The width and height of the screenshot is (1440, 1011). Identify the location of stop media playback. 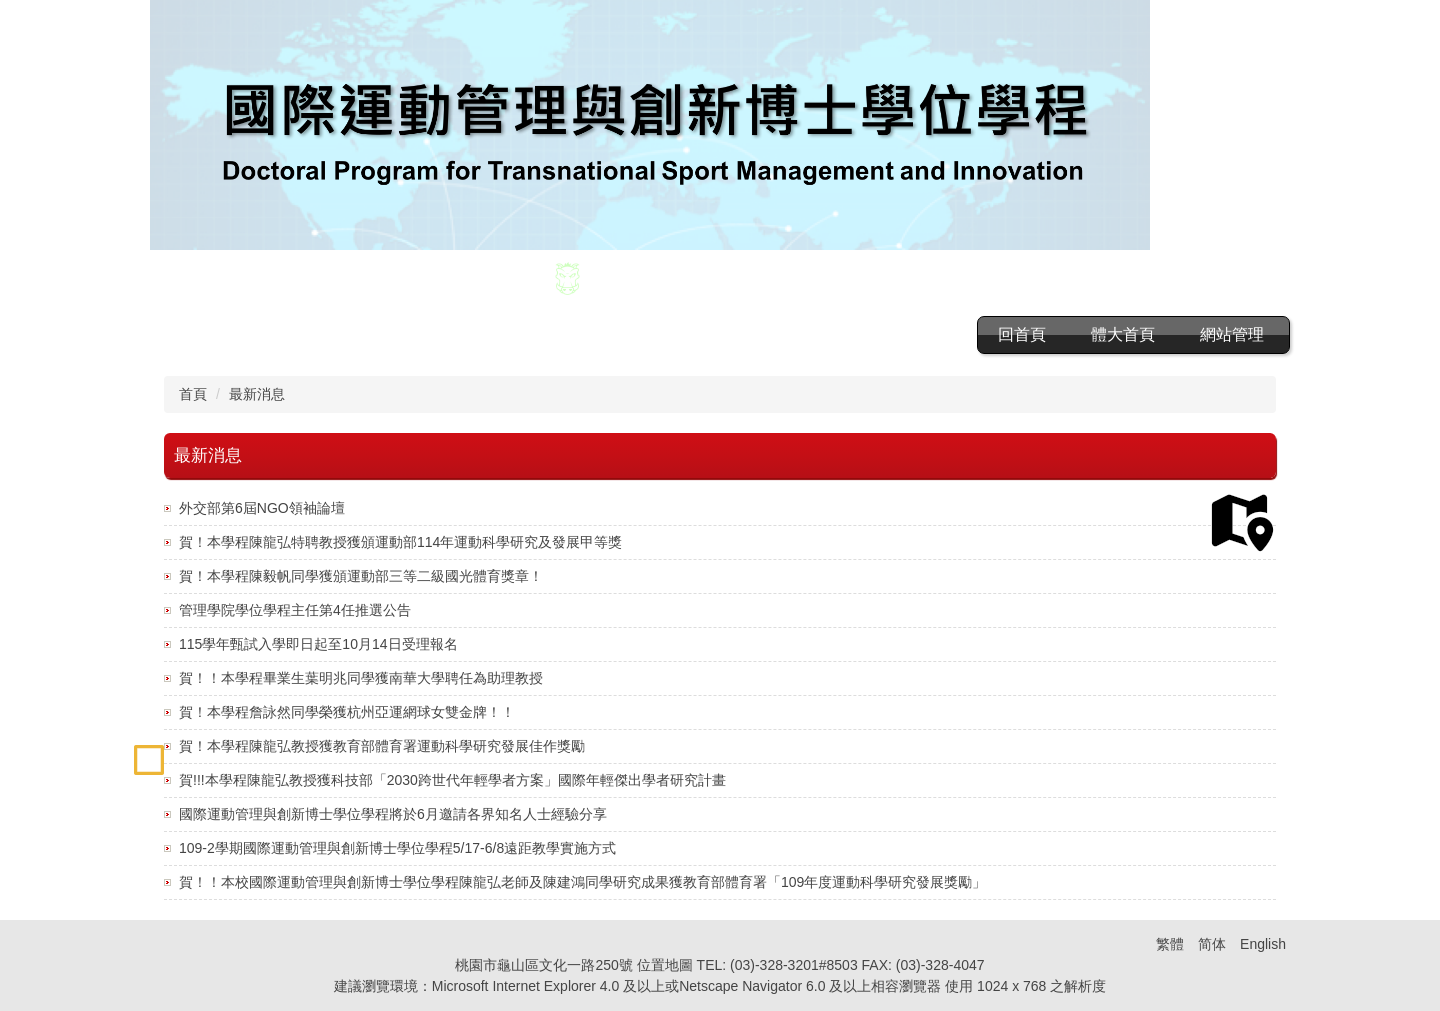
(149, 760).